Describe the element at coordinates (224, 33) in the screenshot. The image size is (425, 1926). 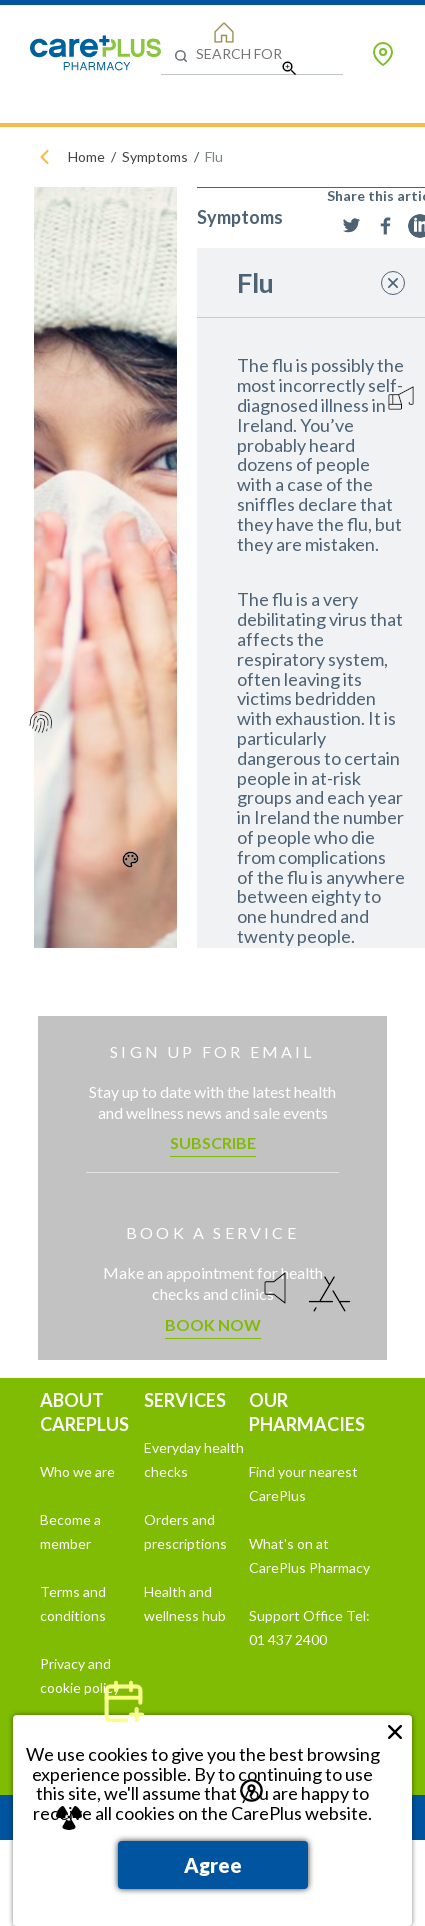
I see `navigate to home screen` at that location.